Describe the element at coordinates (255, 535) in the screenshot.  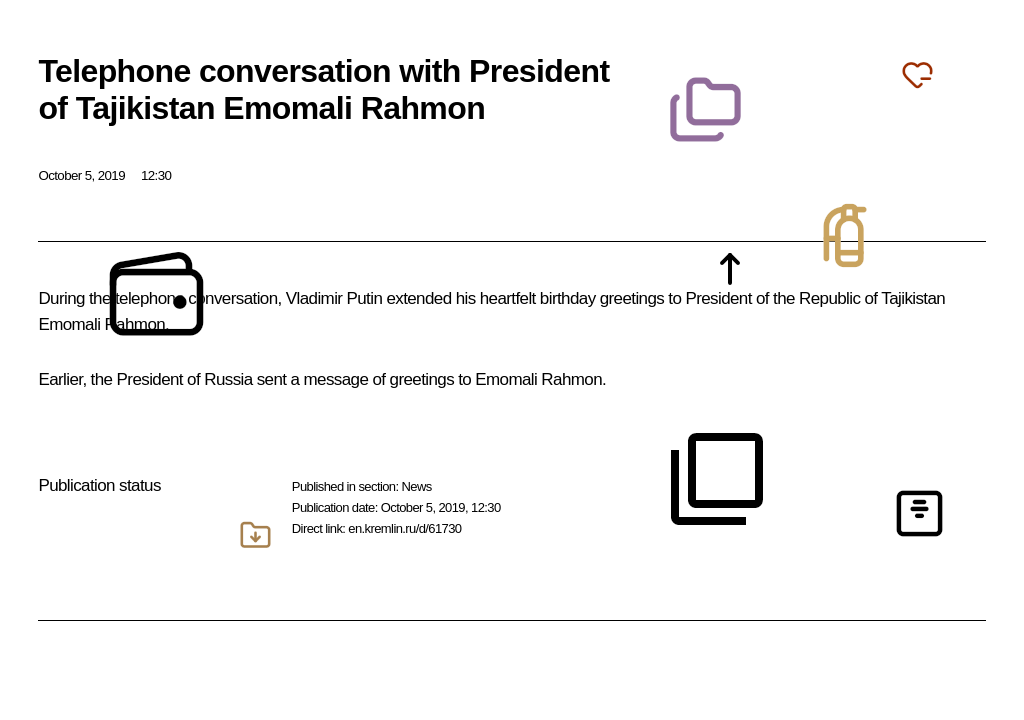
I see `download to folder` at that location.